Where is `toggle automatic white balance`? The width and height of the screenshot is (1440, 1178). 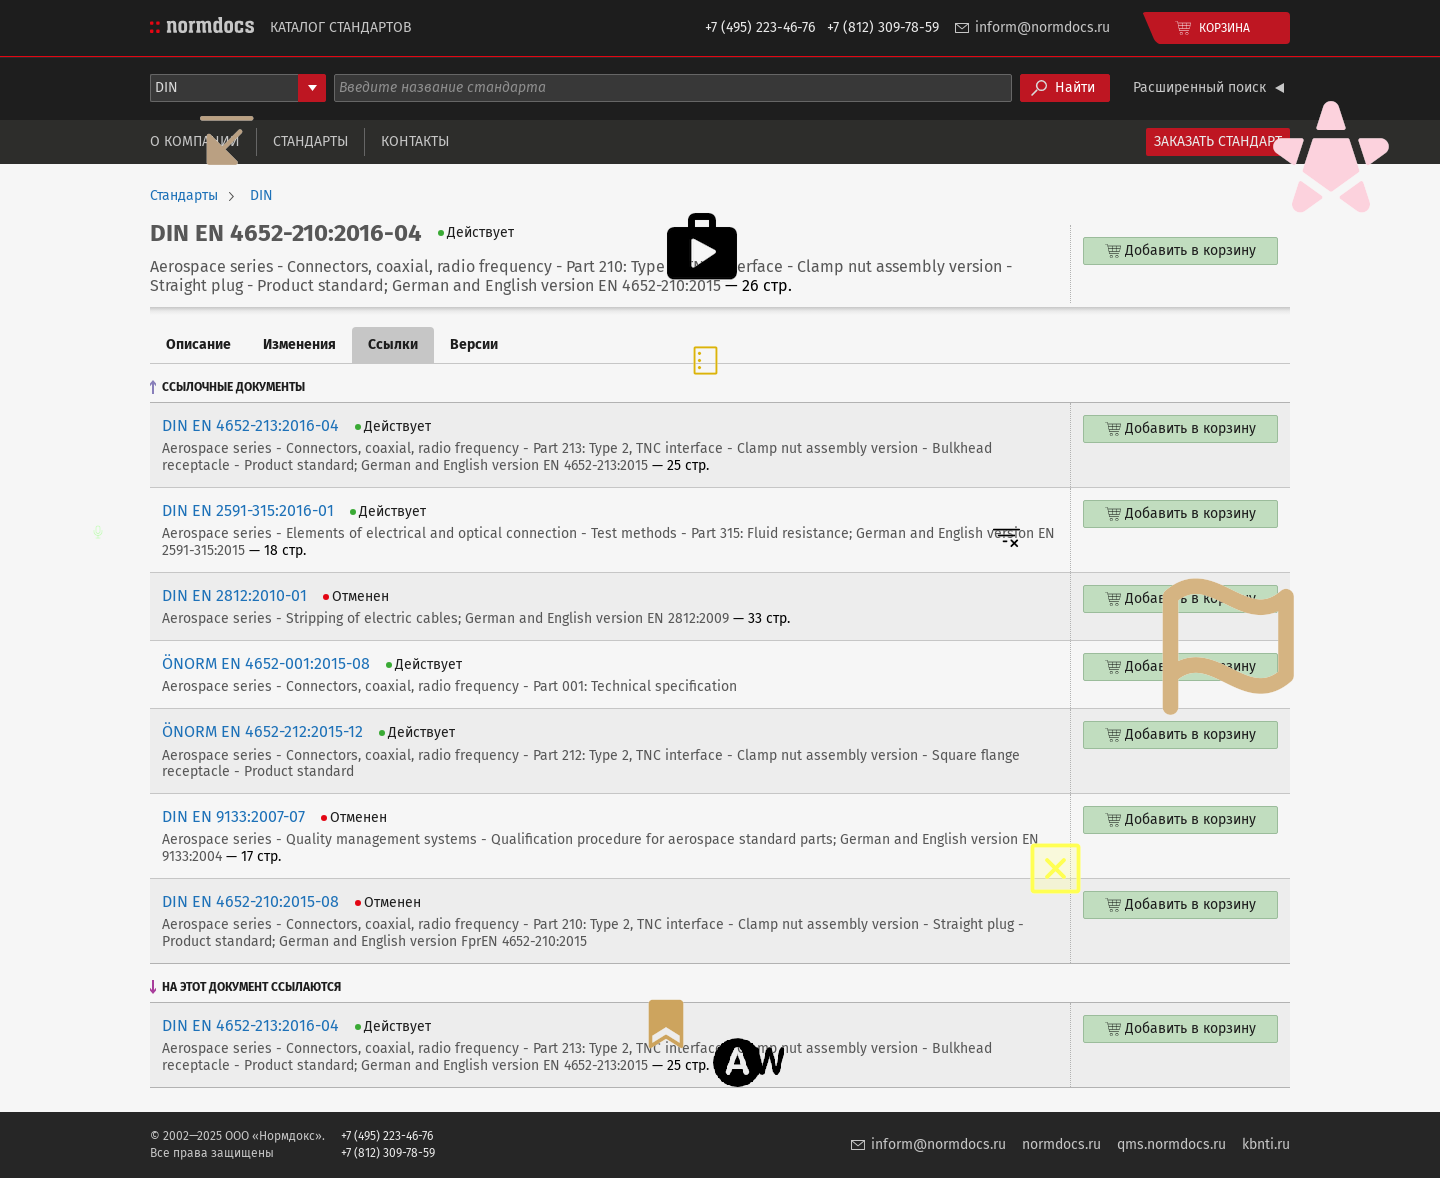 toggle automatic white balance is located at coordinates (749, 1062).